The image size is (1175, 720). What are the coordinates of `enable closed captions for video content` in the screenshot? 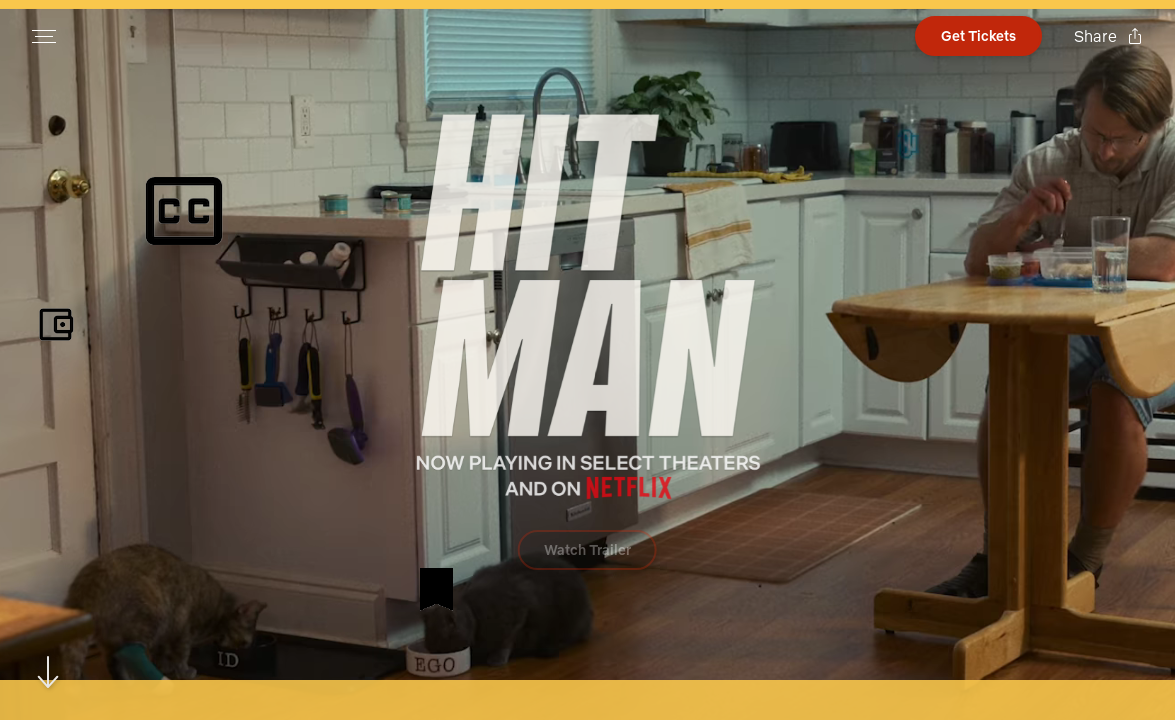 It's located at (184, 211).